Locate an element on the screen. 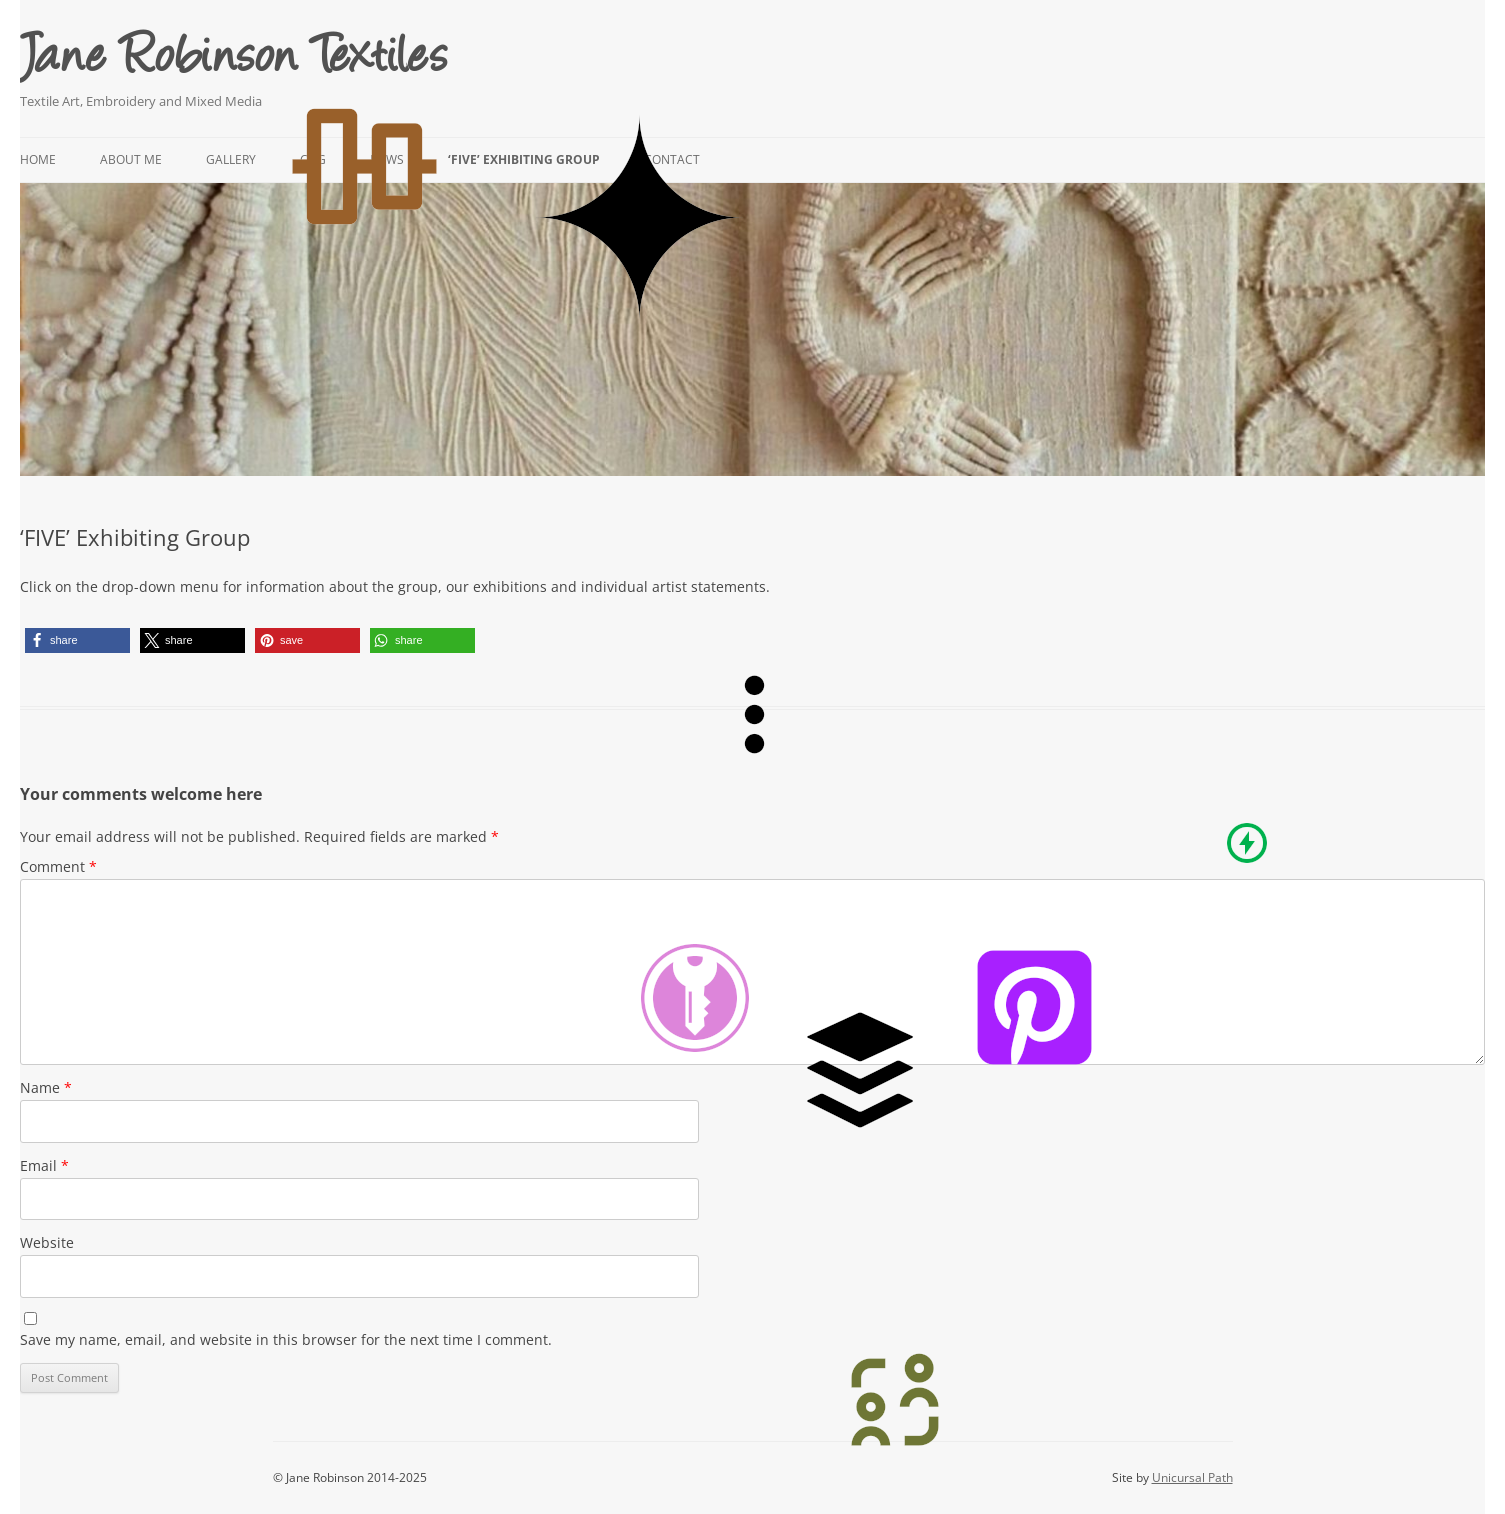  play or access DVD media content is located at coordinates (1247, 843).